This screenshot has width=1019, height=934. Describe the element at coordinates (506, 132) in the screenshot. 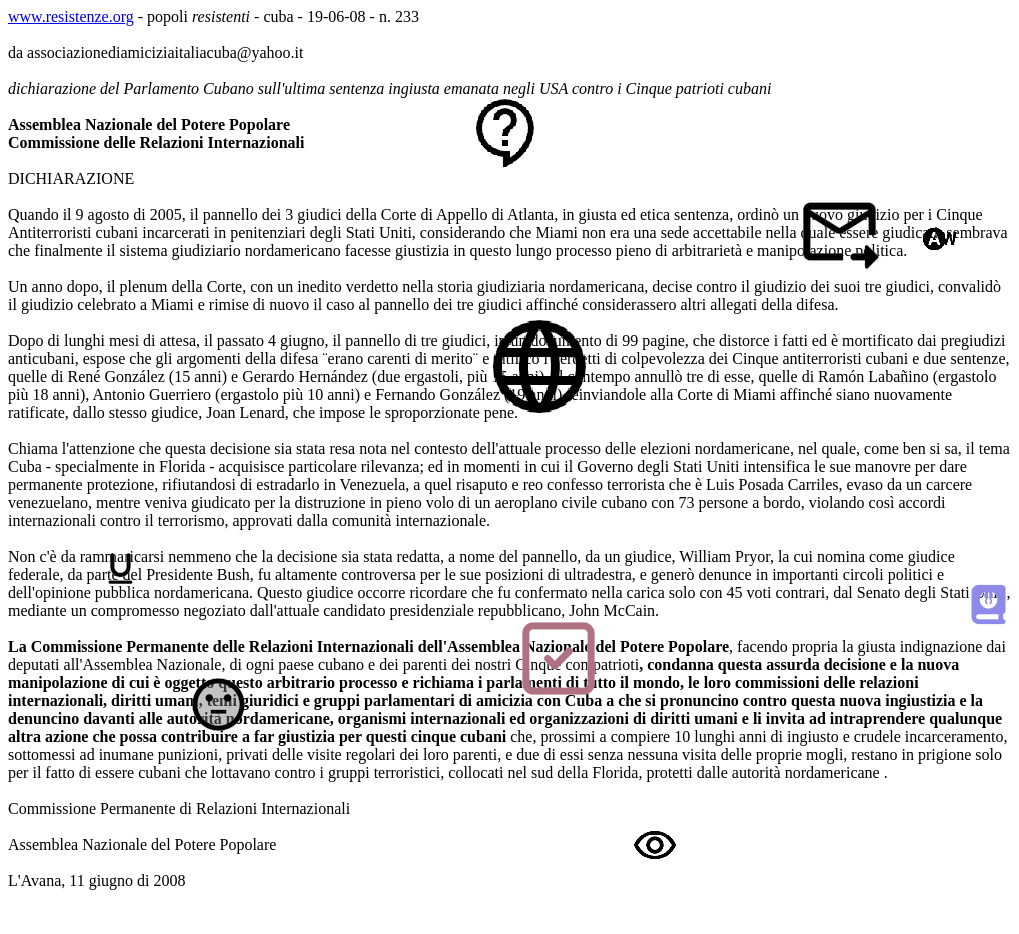

I see `contact customer support` at that location.